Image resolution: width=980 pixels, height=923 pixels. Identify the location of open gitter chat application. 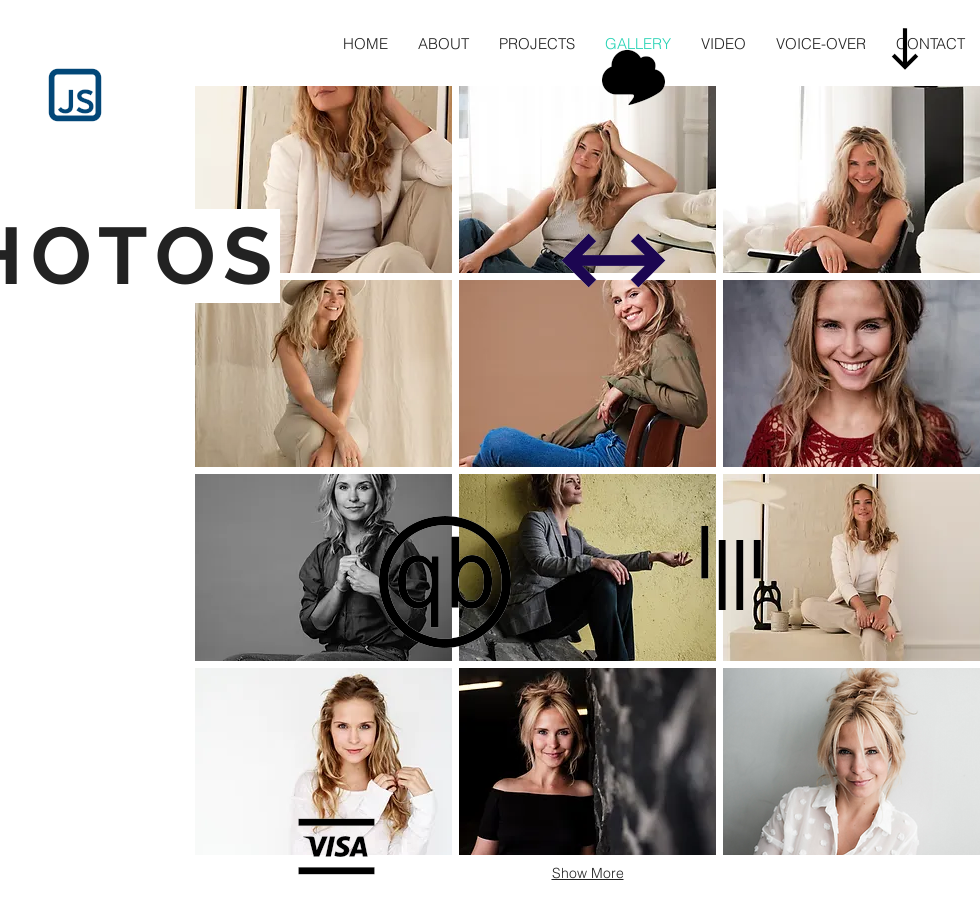
(731, 568).